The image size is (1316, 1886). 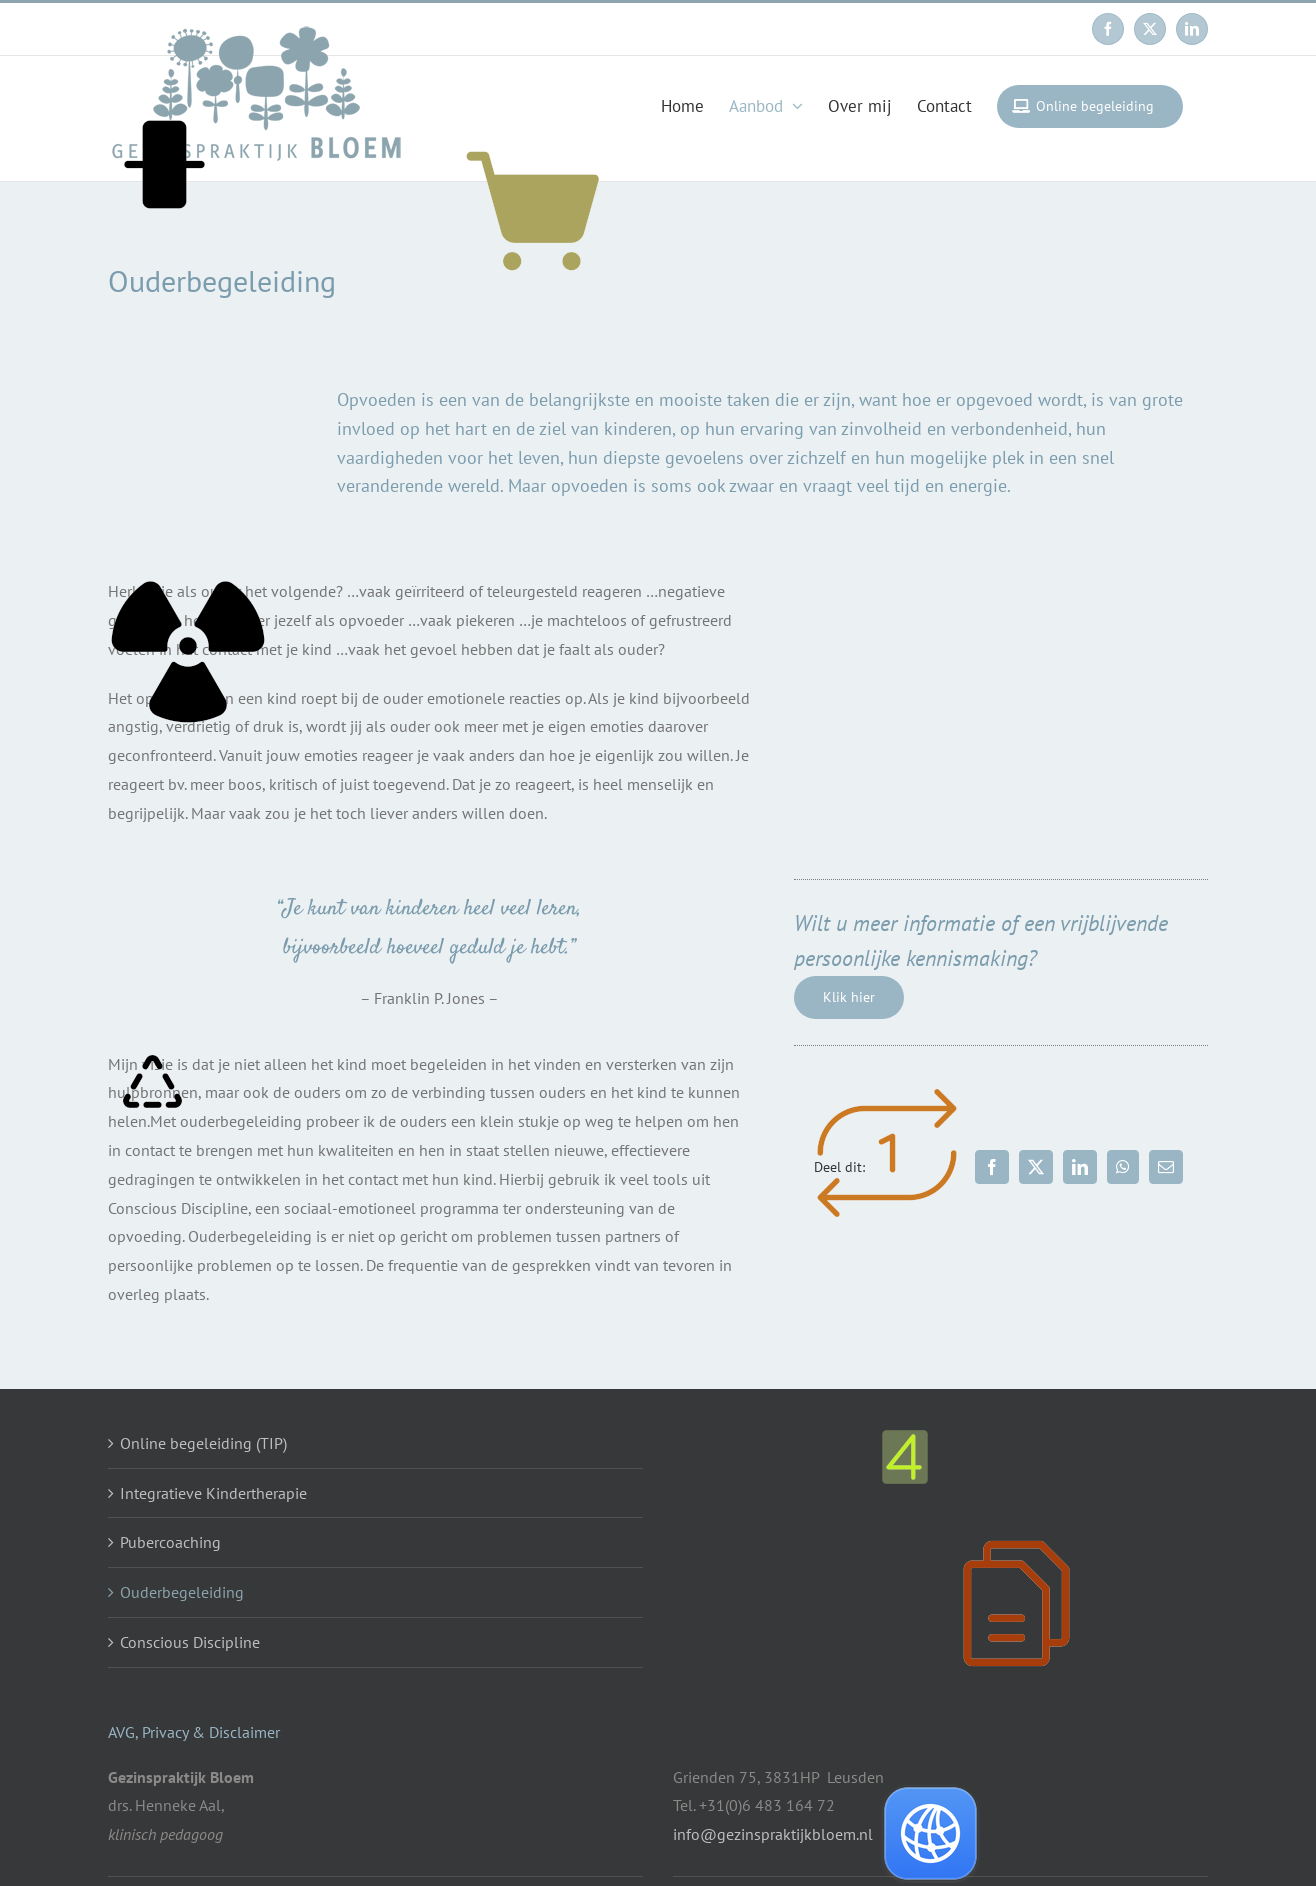 What do you see at coordinates (1016, 1603) in the screenshot?
I see `view all files` at bounding box center [1016, 1603].